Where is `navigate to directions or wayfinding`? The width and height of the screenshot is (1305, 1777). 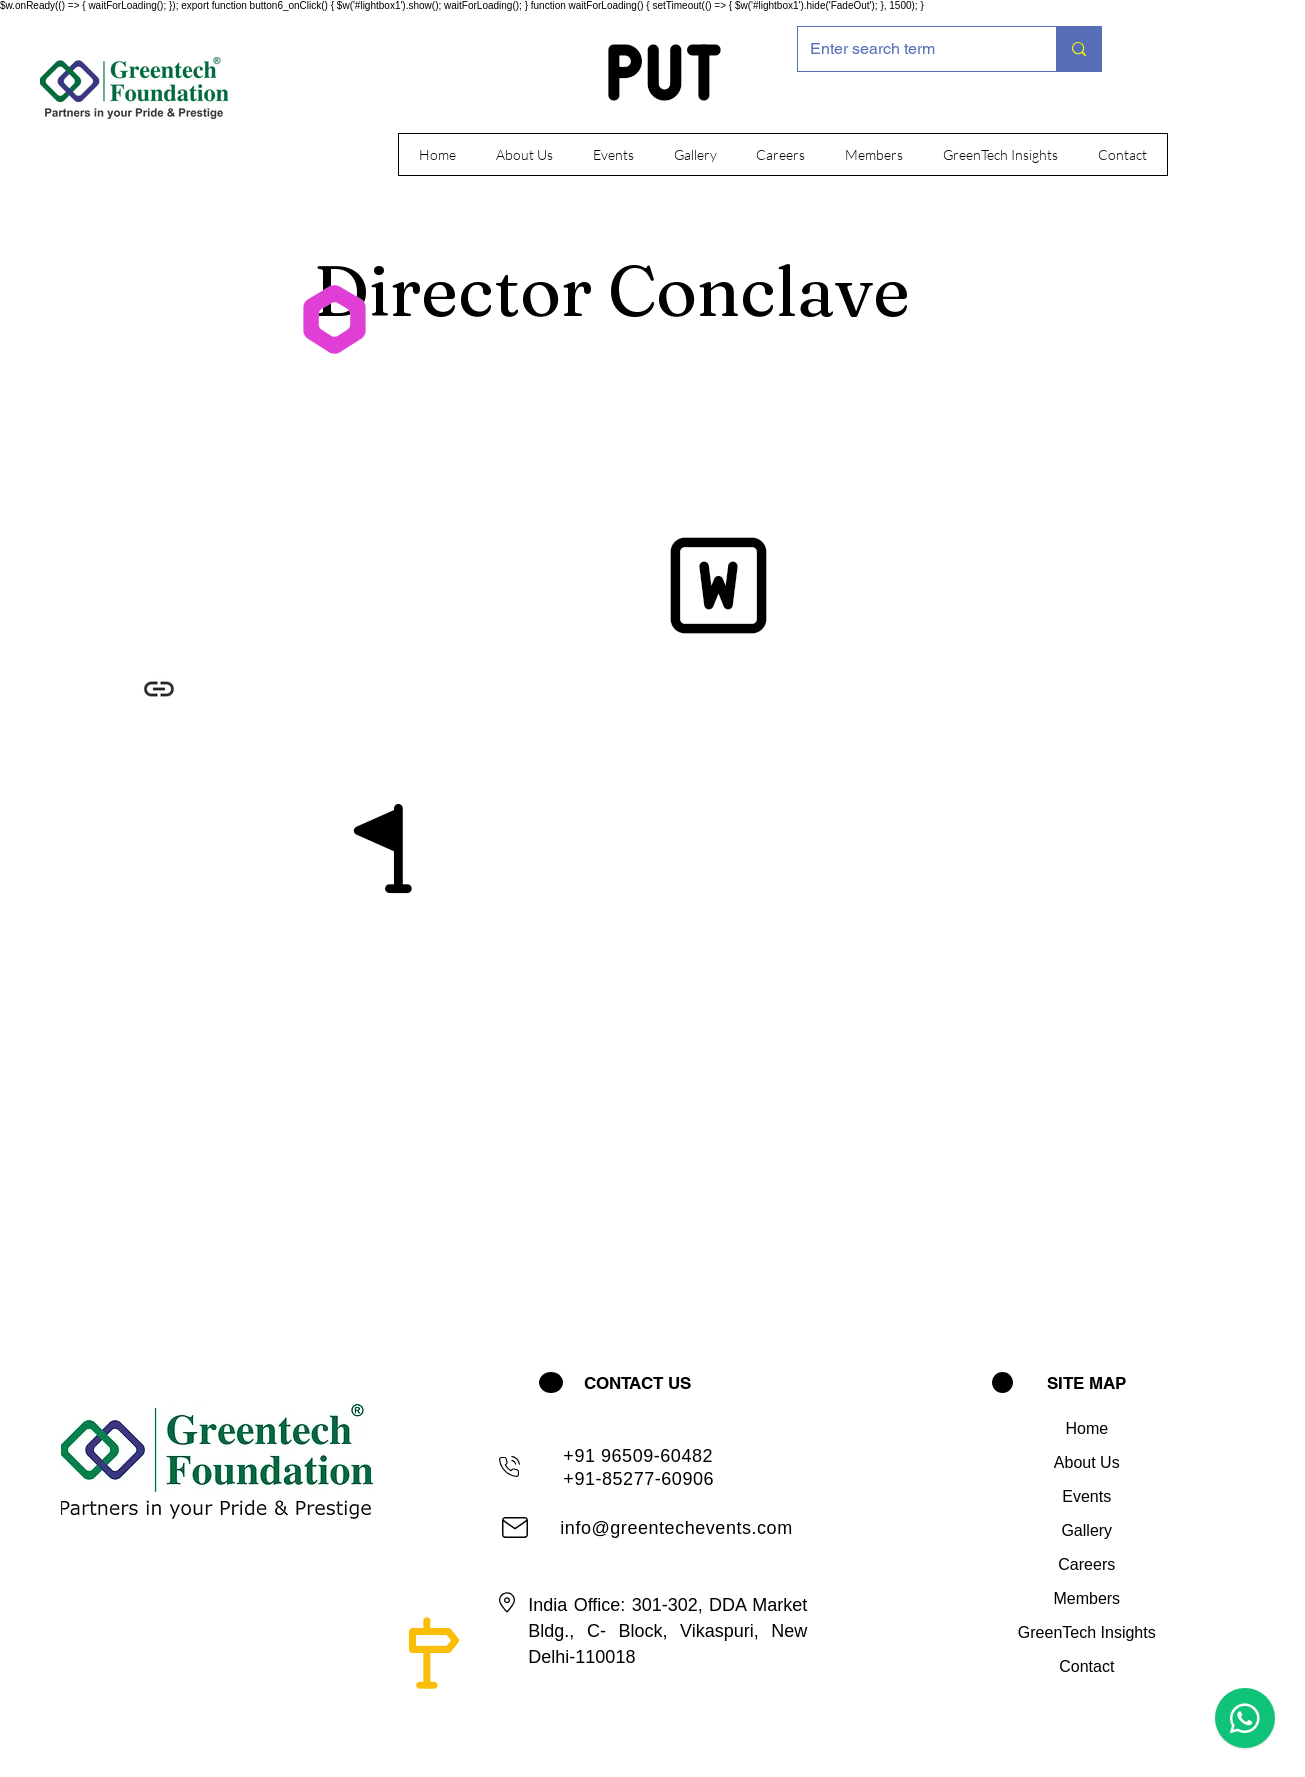
navigate to directions or wayfinding is located at coordinates (434, 1653).